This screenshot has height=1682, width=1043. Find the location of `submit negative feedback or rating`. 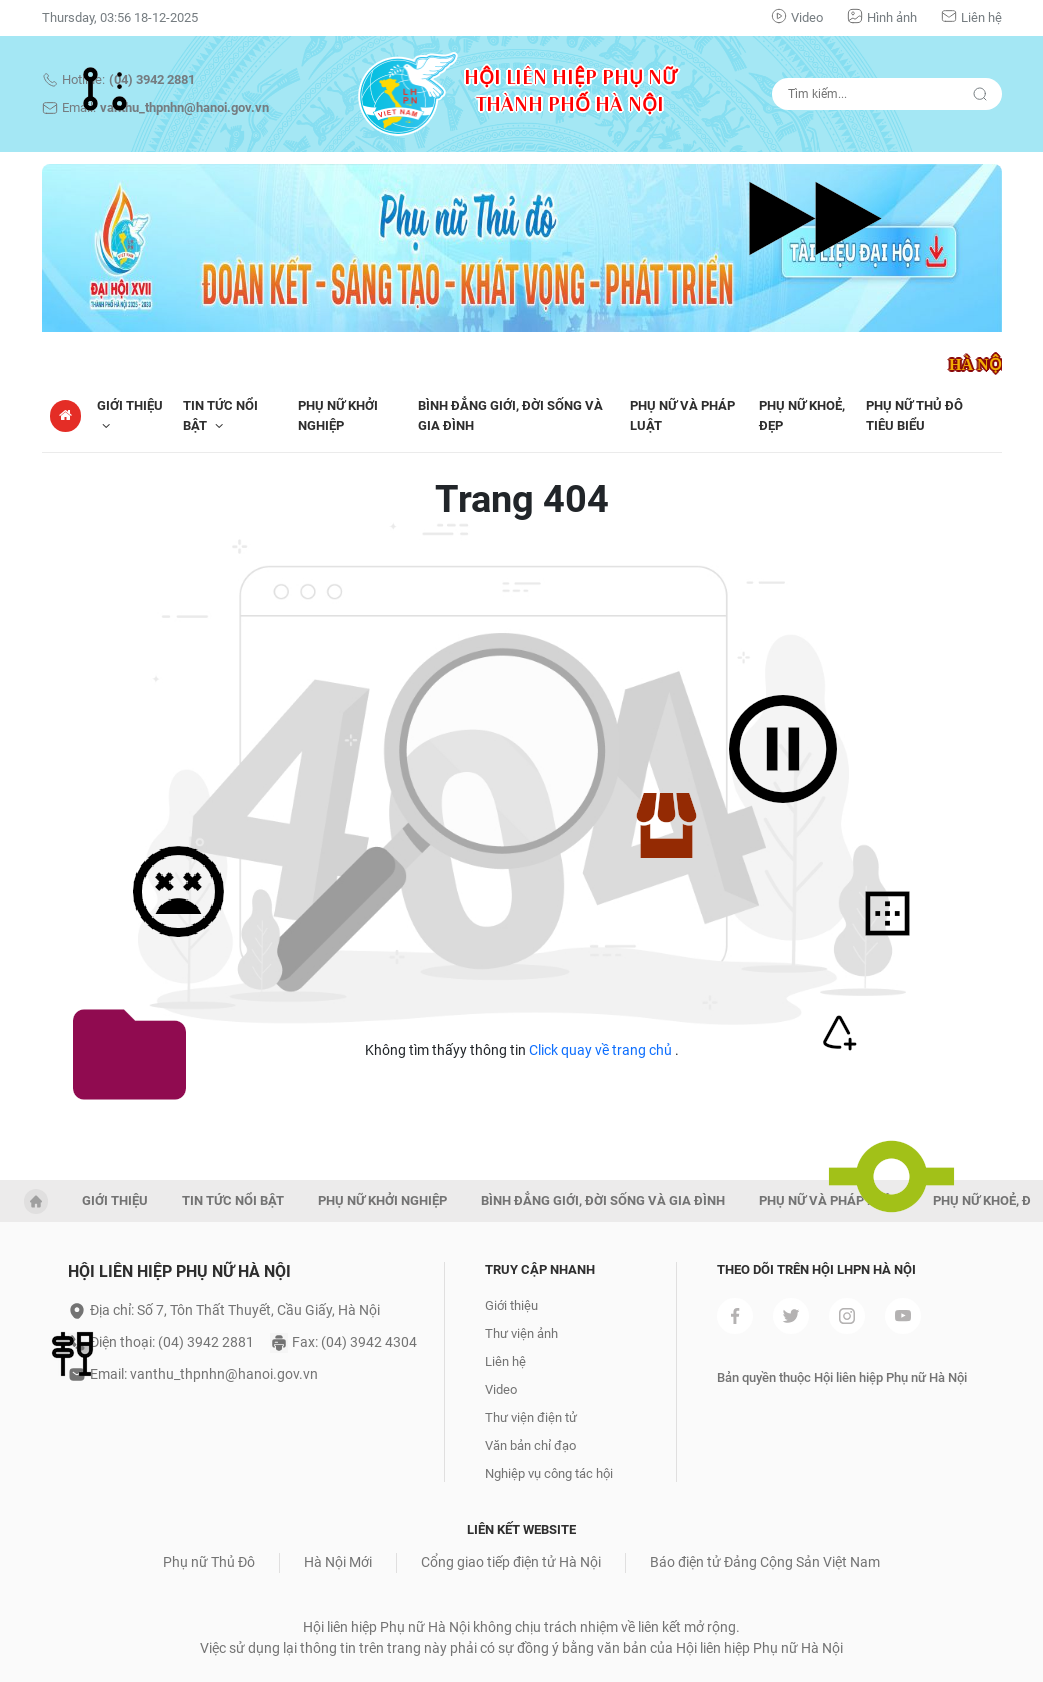

submit negative feedback or rating is located at coordinates (178, 891).